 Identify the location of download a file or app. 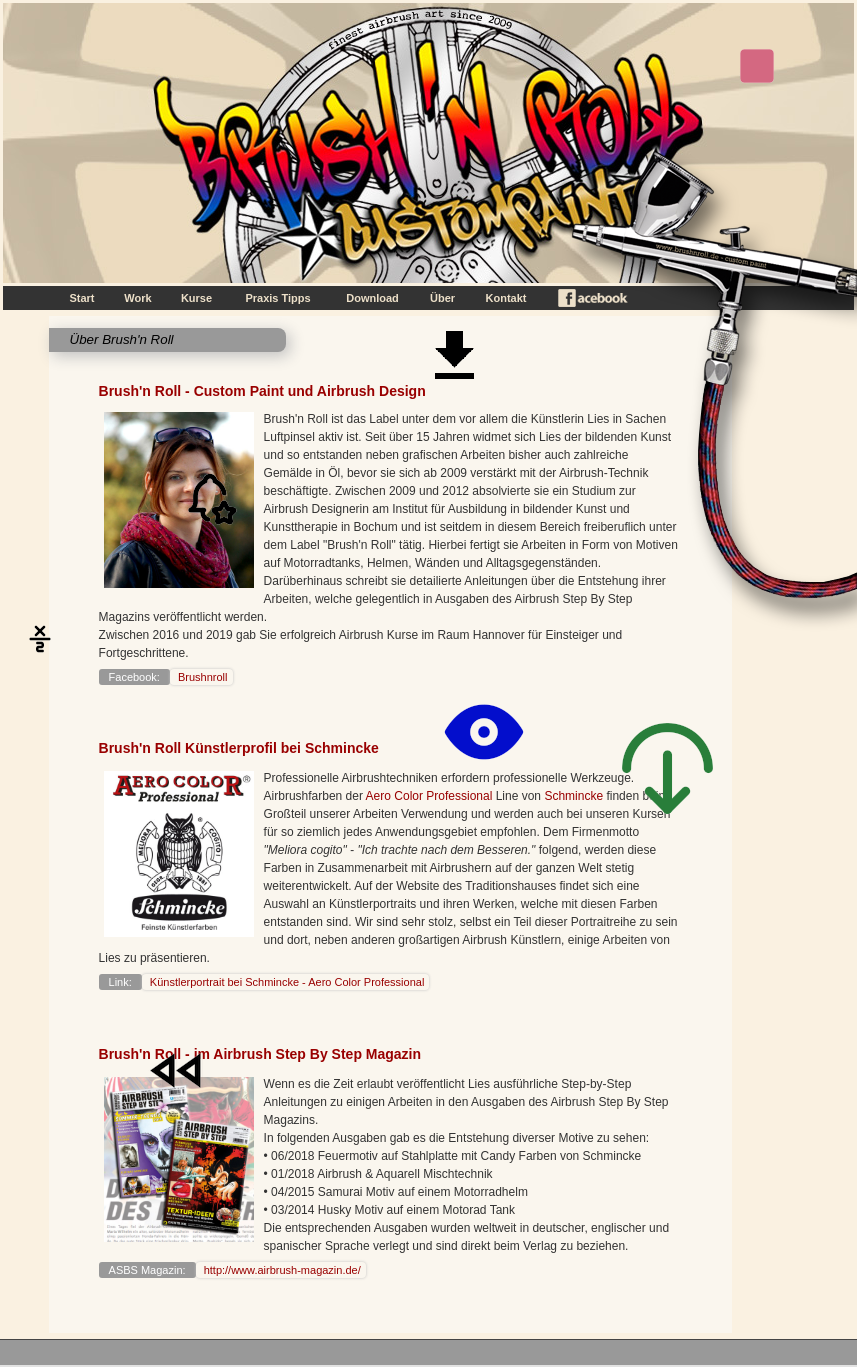
(454, 356).